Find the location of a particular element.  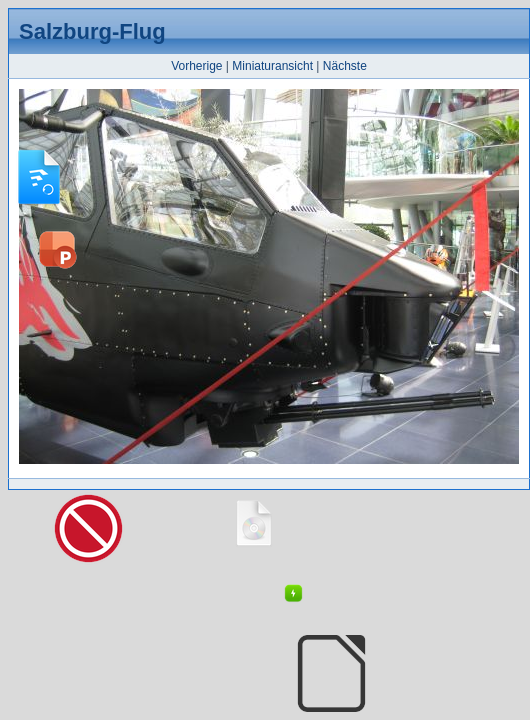

open Microsoft PowerPoint is located at coordinates (57, 249).